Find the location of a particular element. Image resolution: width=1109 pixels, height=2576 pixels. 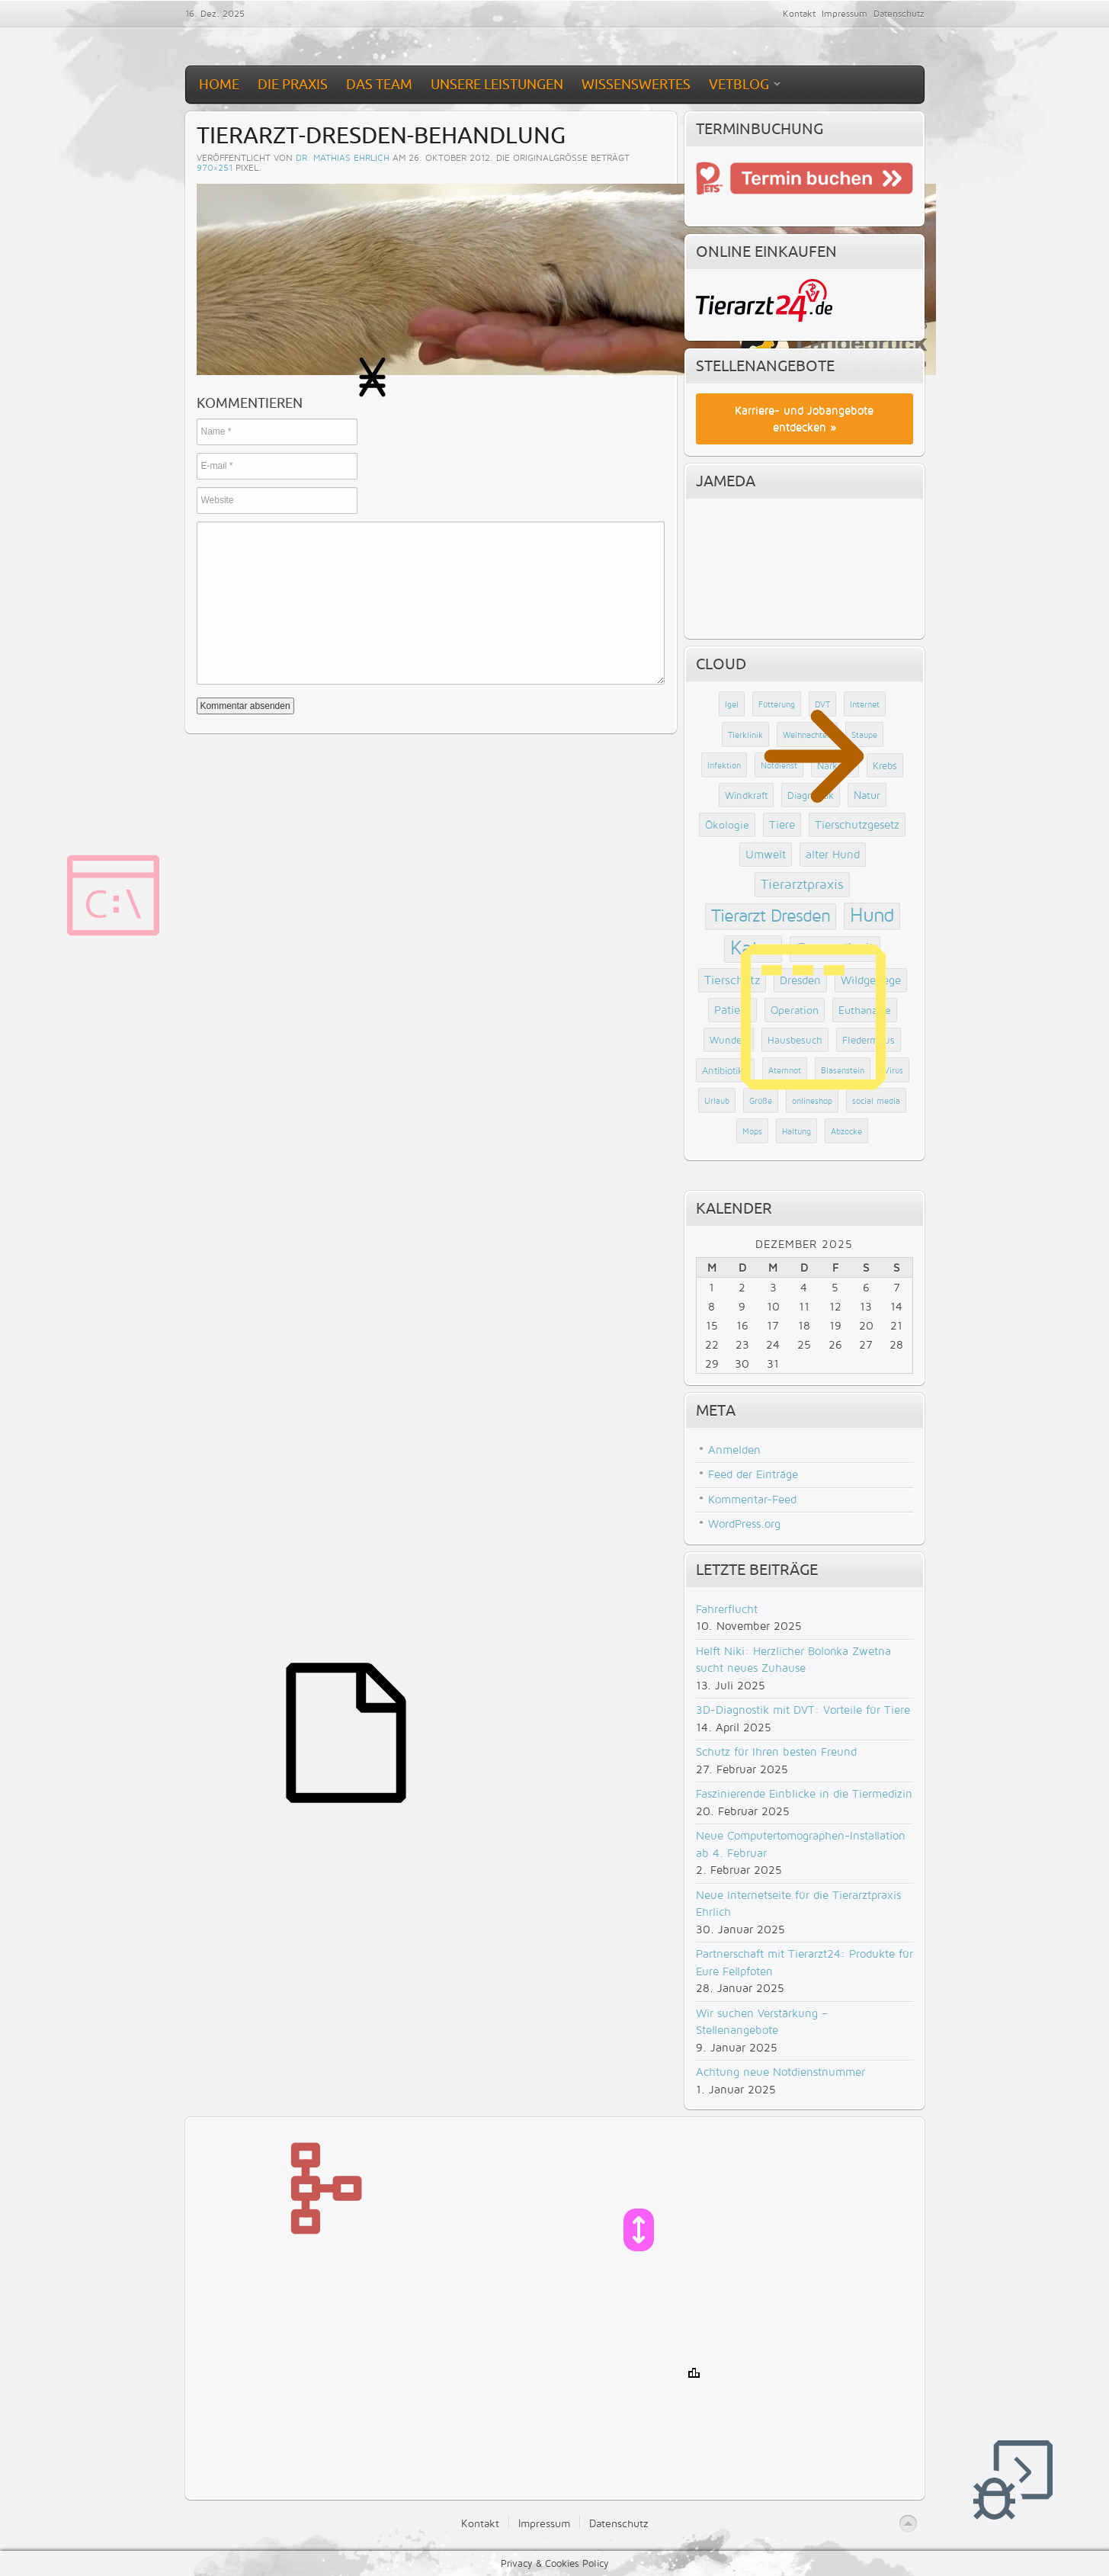

toggle the menubar visibility is located at coordinates (813, 1017).